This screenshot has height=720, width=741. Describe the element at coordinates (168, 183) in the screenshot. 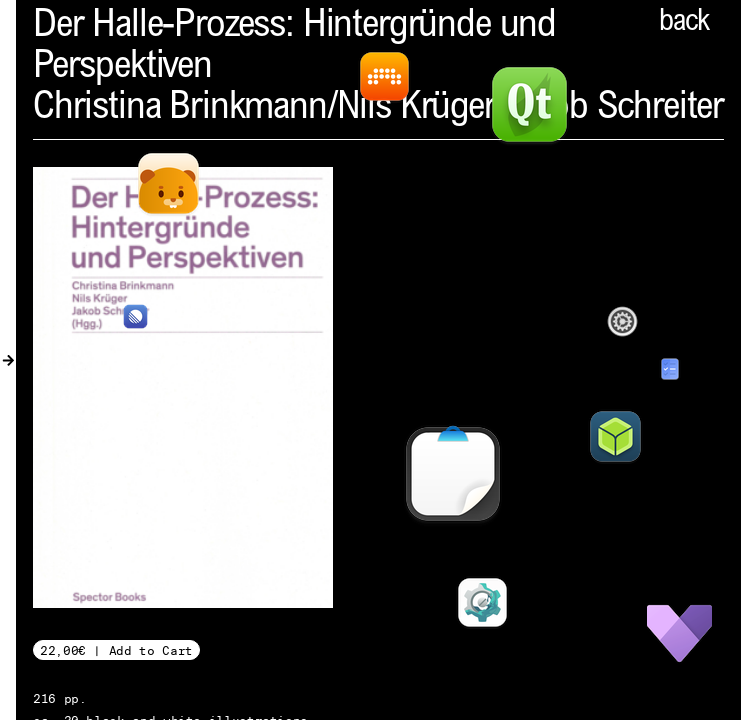

I see `open beaver notes app` at that location.